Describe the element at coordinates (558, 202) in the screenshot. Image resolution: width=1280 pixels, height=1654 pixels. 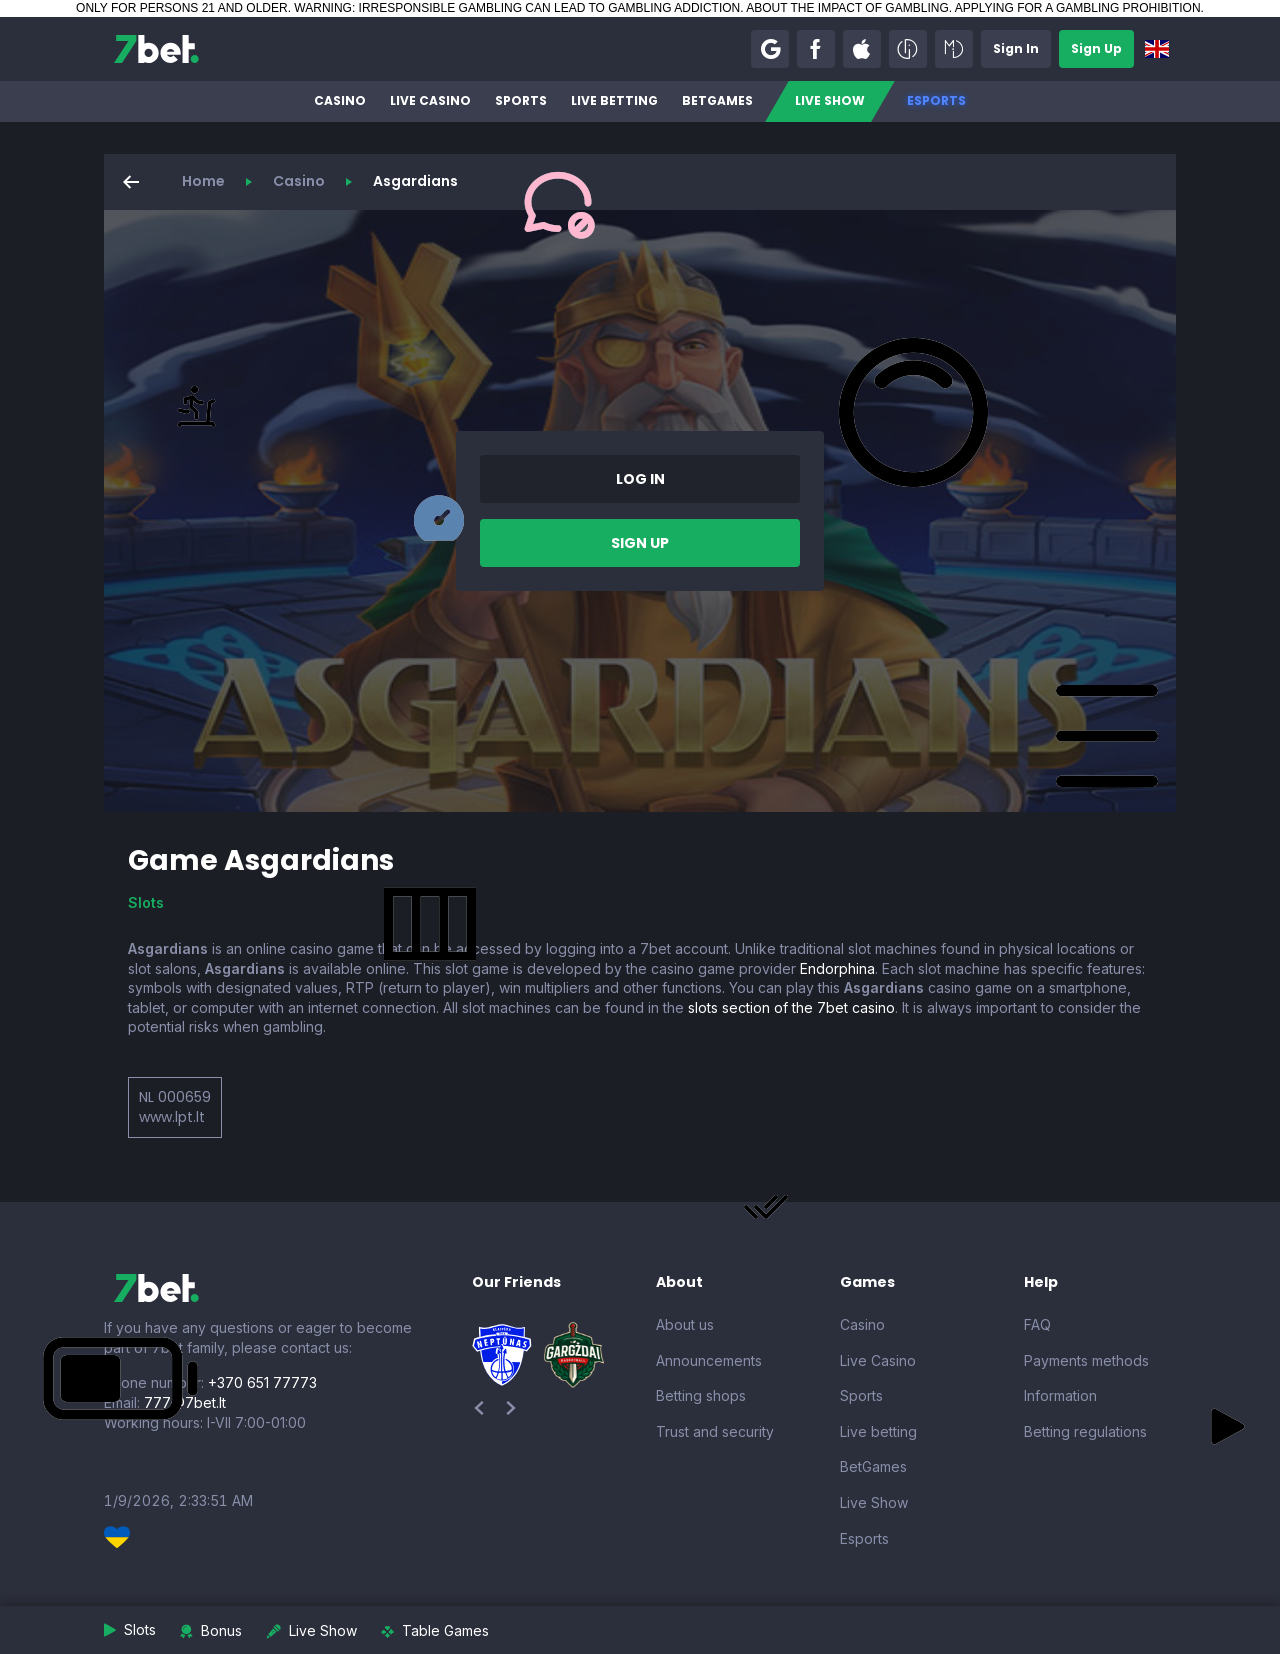
I see `cancel or block a conversation` at that location.